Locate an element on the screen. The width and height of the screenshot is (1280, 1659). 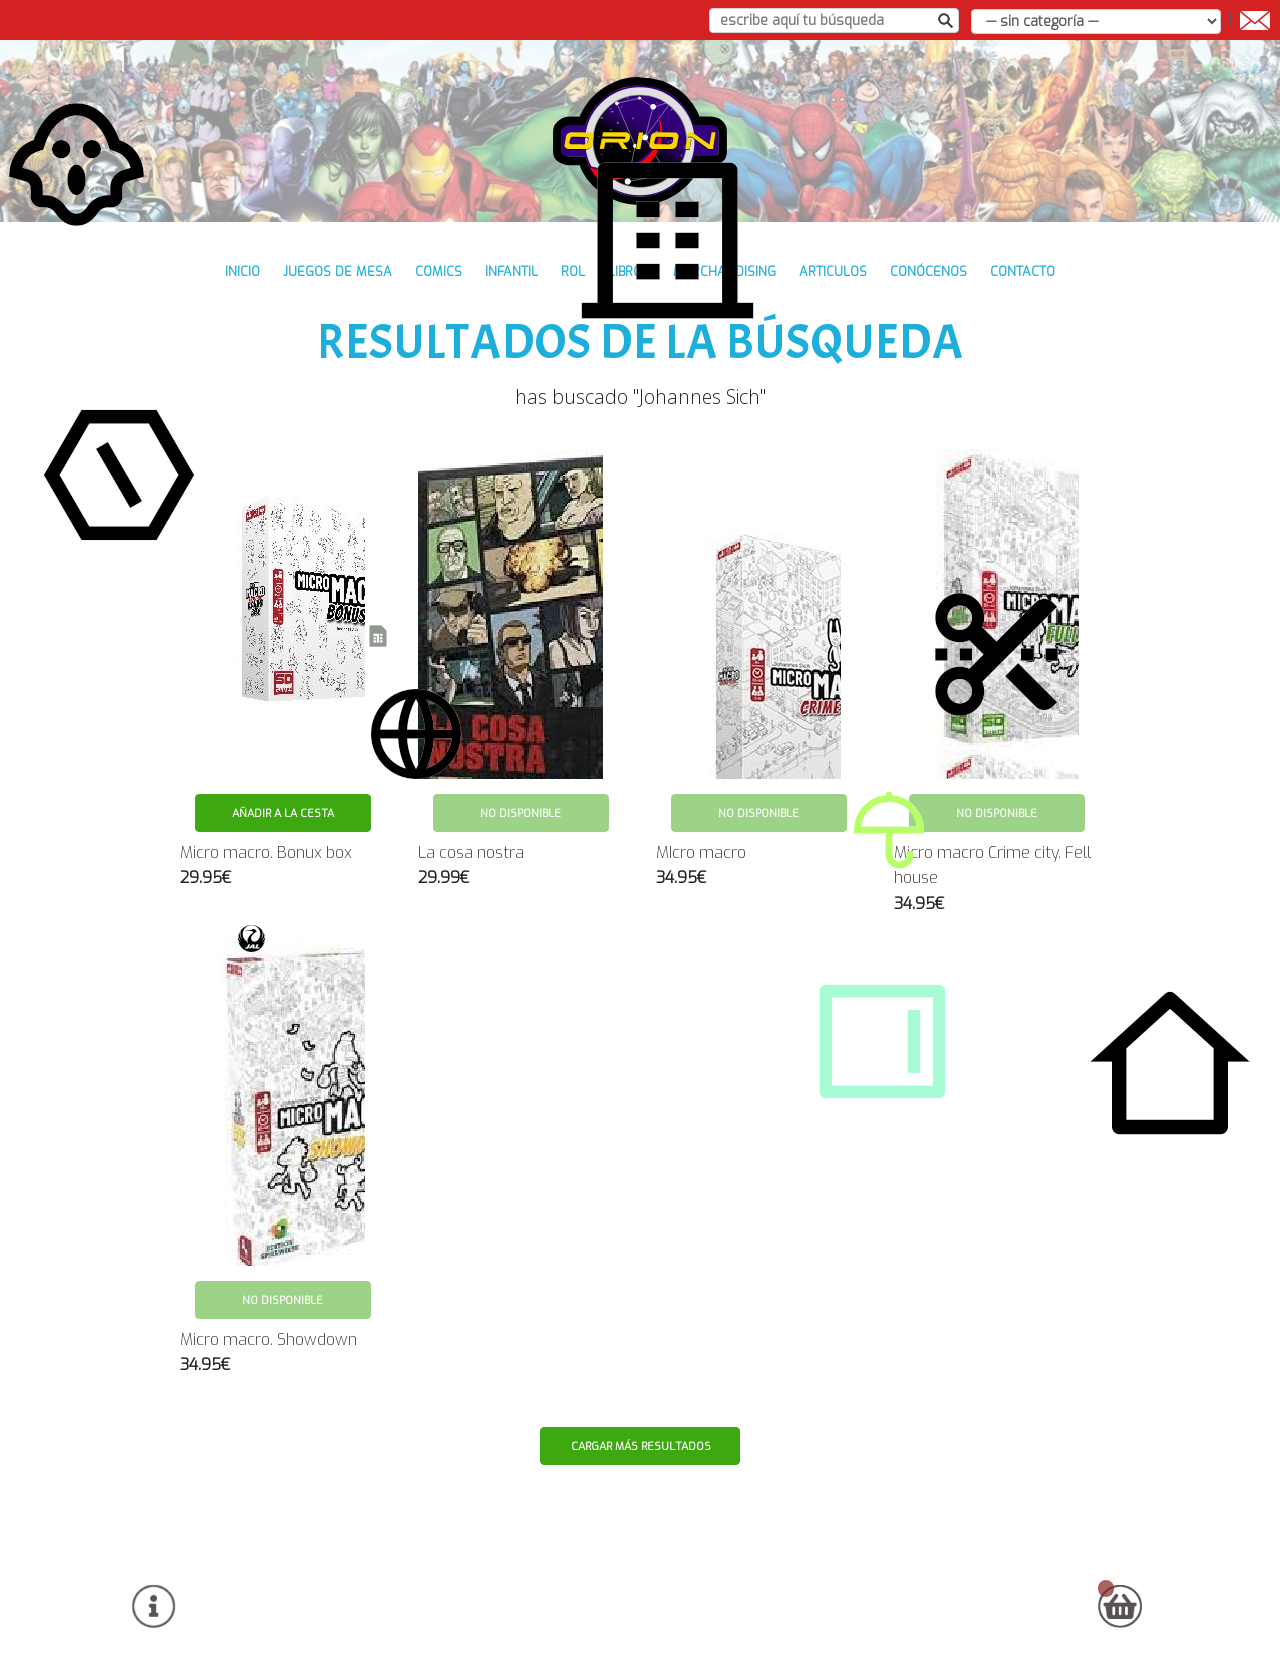
Japan Airlines company logo is located at coordinates (251, 938).